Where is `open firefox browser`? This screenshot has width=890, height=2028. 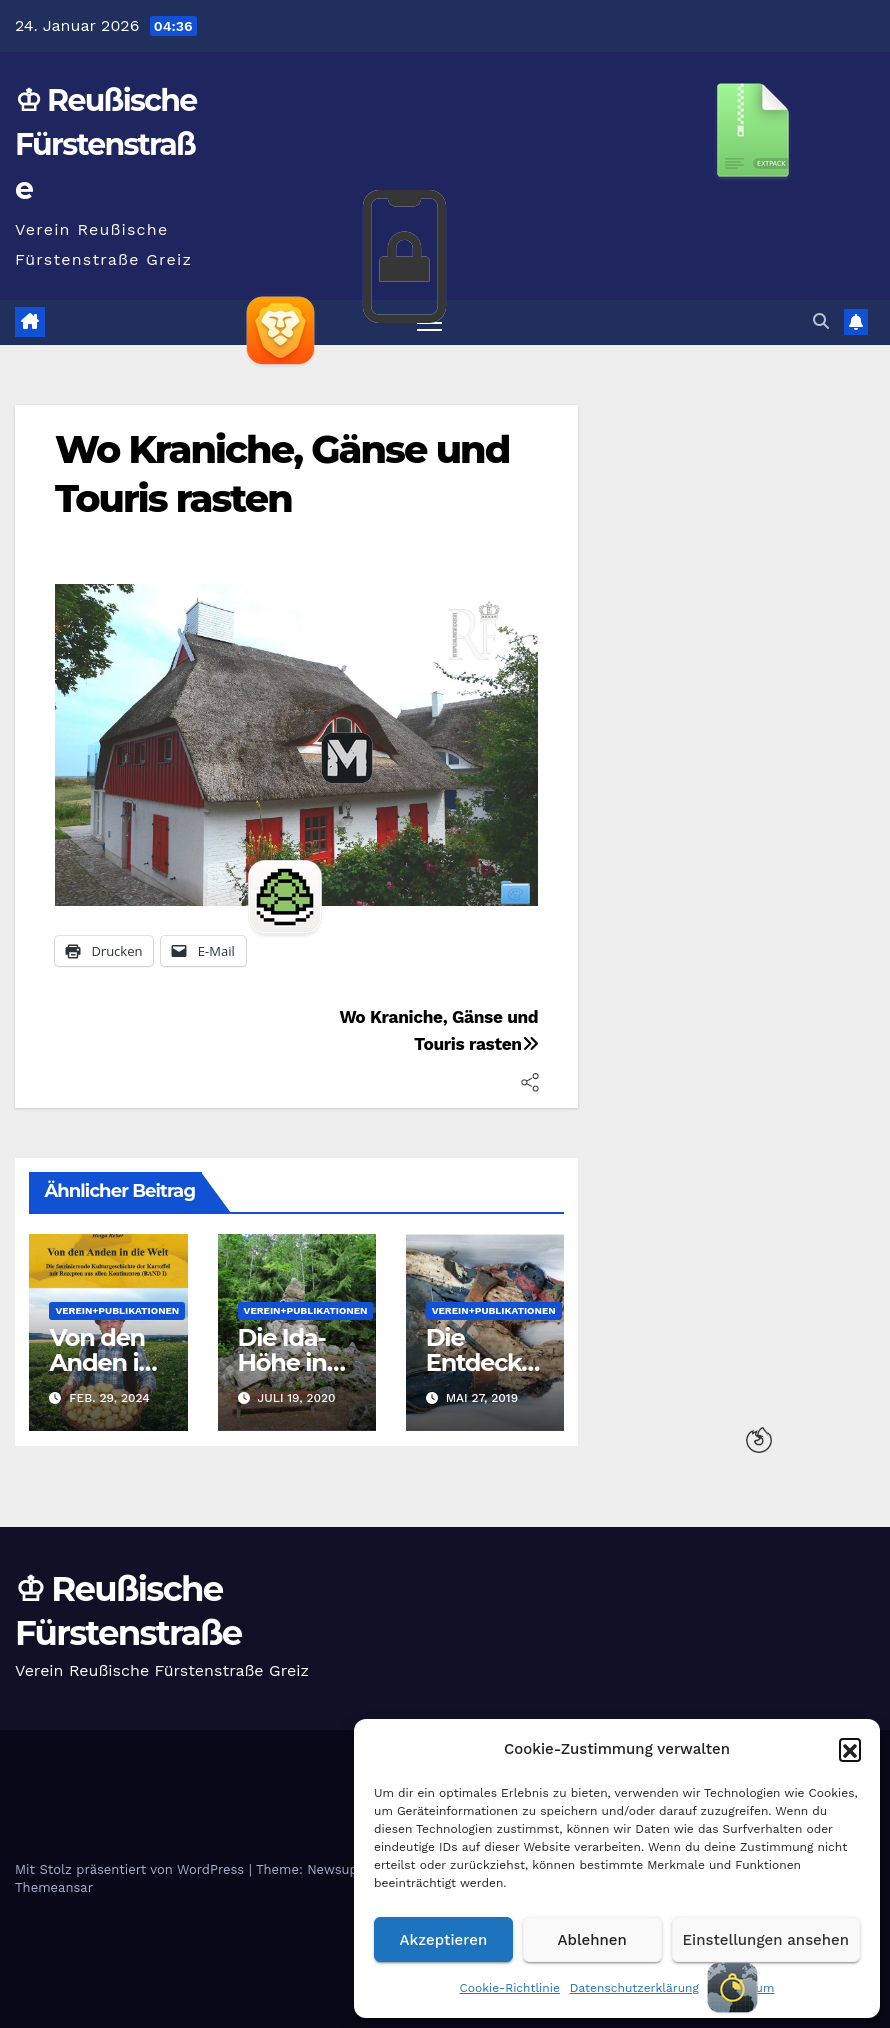
open firefox browser is located at coordinates (759, 1440).